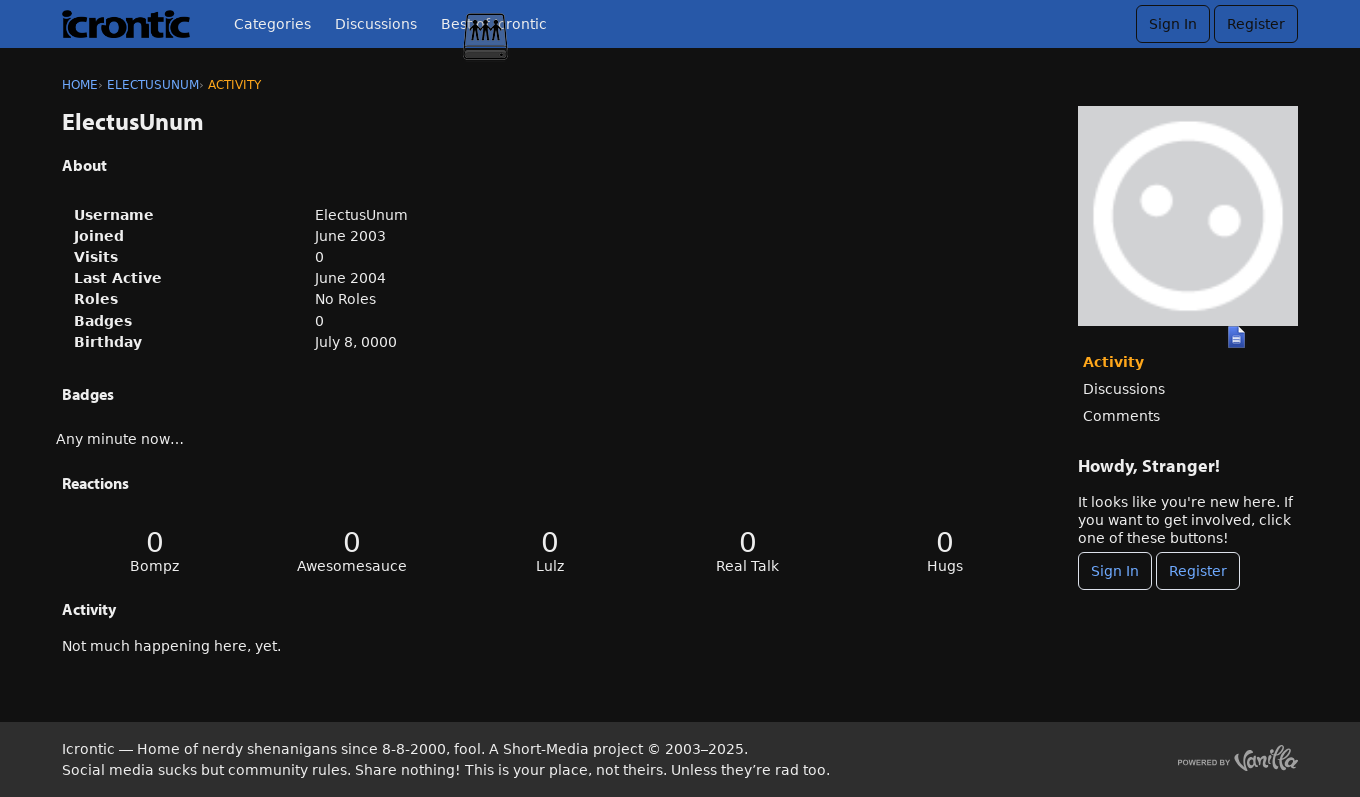  What do you see at coordinates (1236, 337) in the screenshot?
I see `SMB network workgroup file type` at bounding box center [1236, 337].